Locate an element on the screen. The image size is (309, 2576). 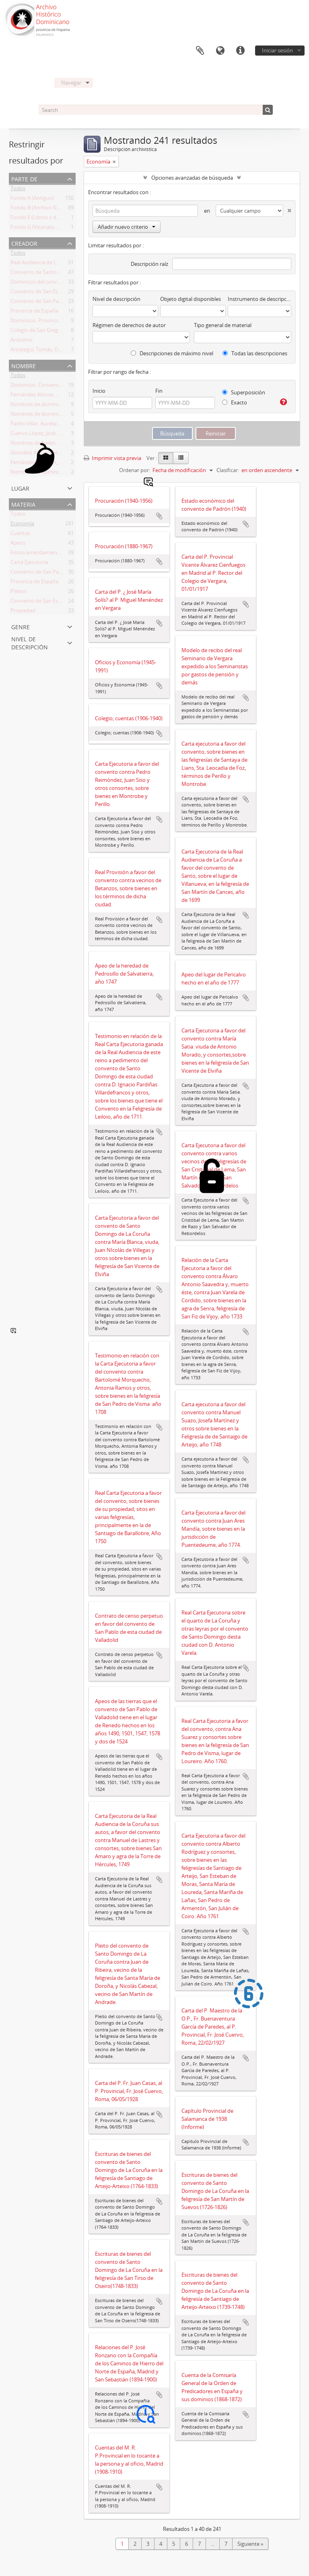
indicates spicy or hot food option is located at coordinates (41, 459).